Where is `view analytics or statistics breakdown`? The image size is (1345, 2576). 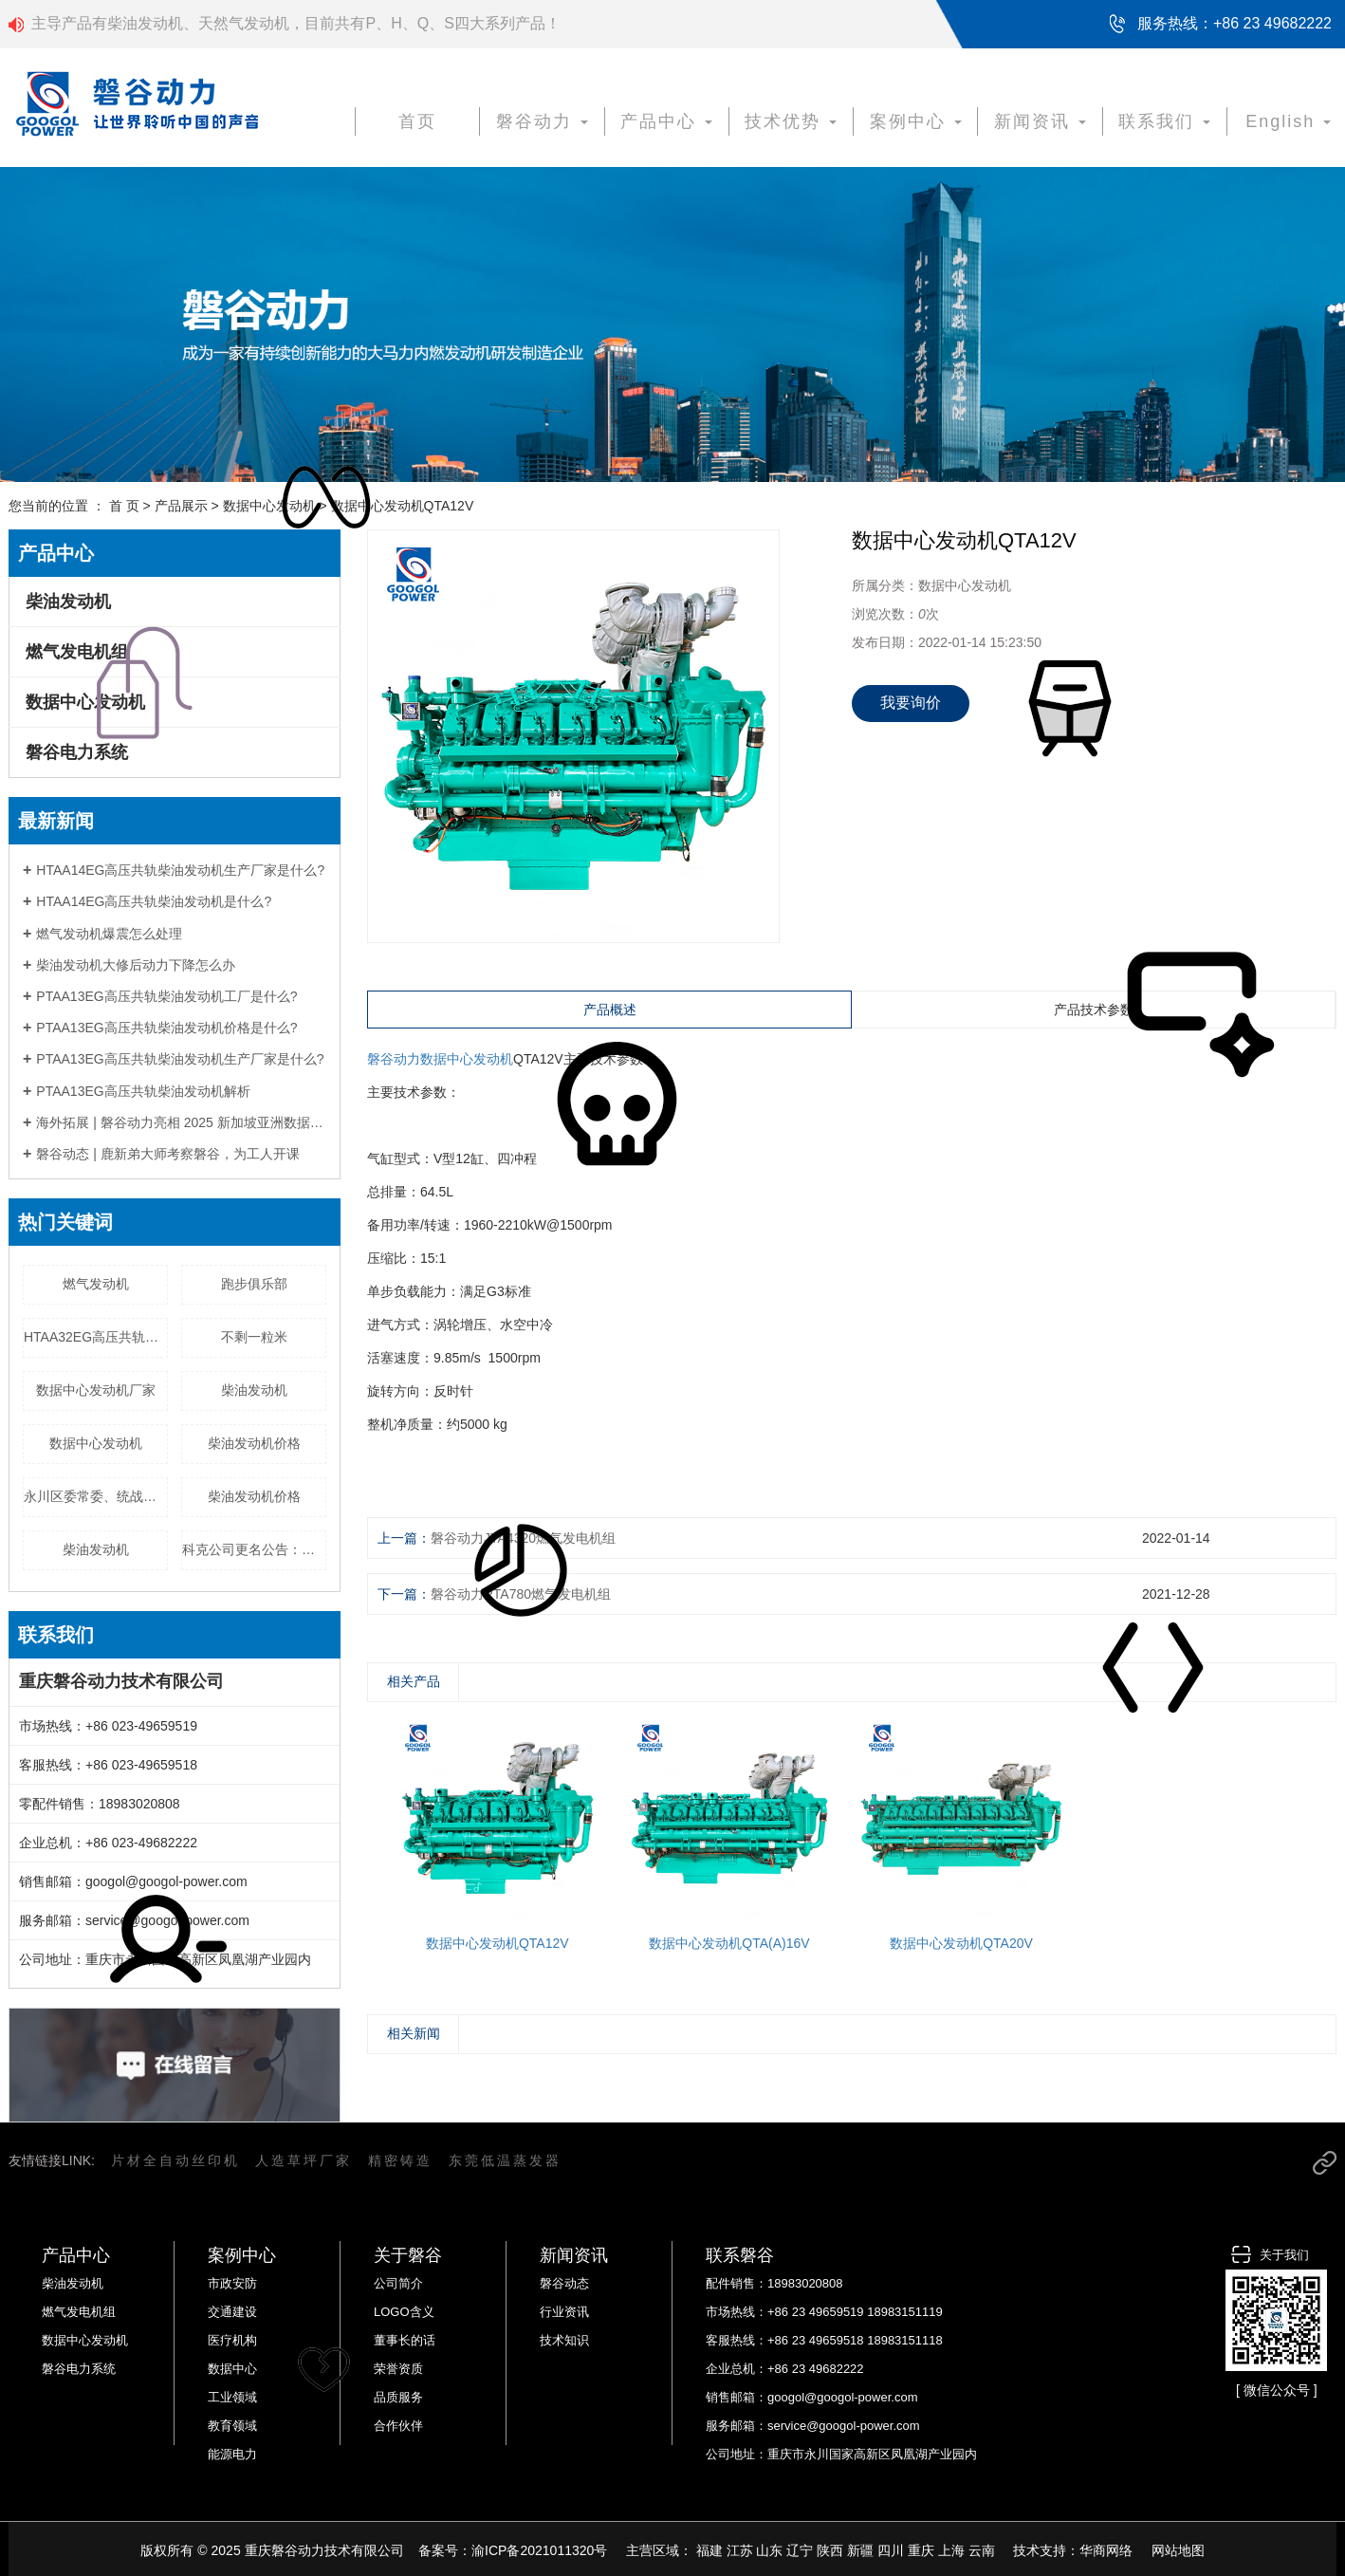
view analytics or statistics breakdown is located at coordinates (521, 1570).